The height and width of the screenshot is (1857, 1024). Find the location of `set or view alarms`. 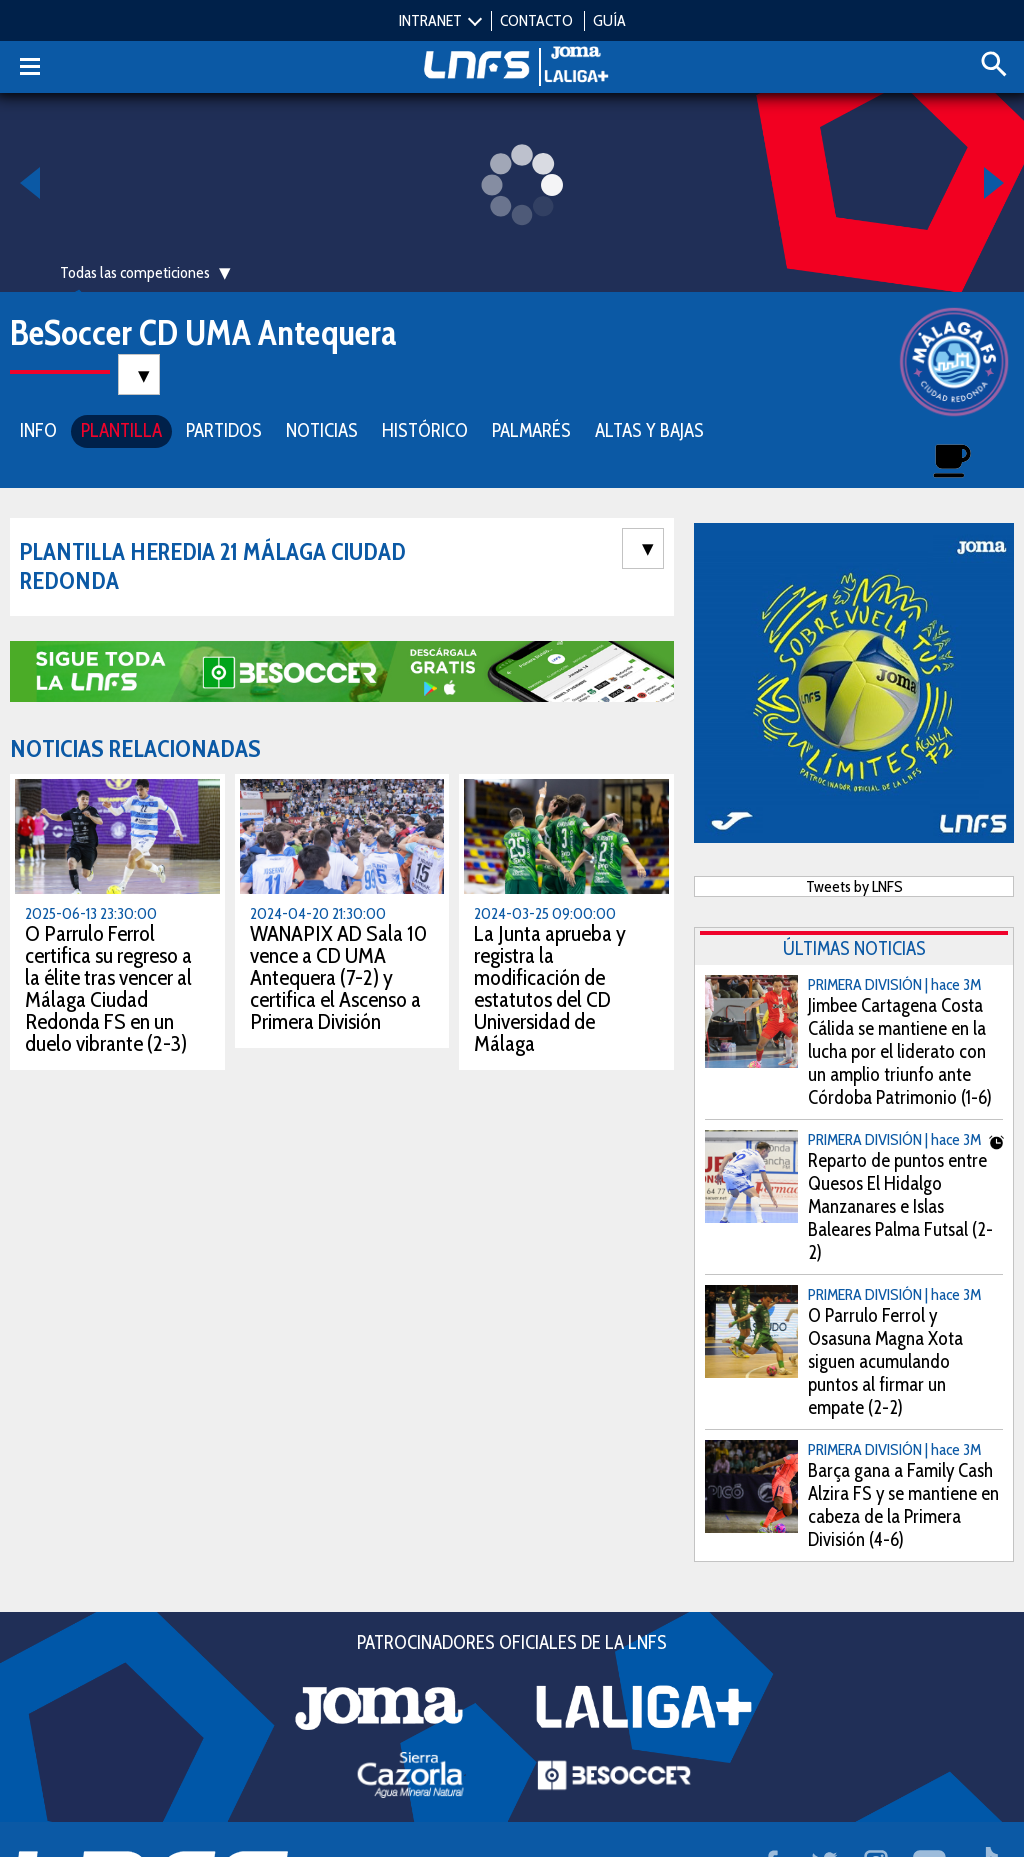

set or view alarms is located at coordinates (996, 1142).